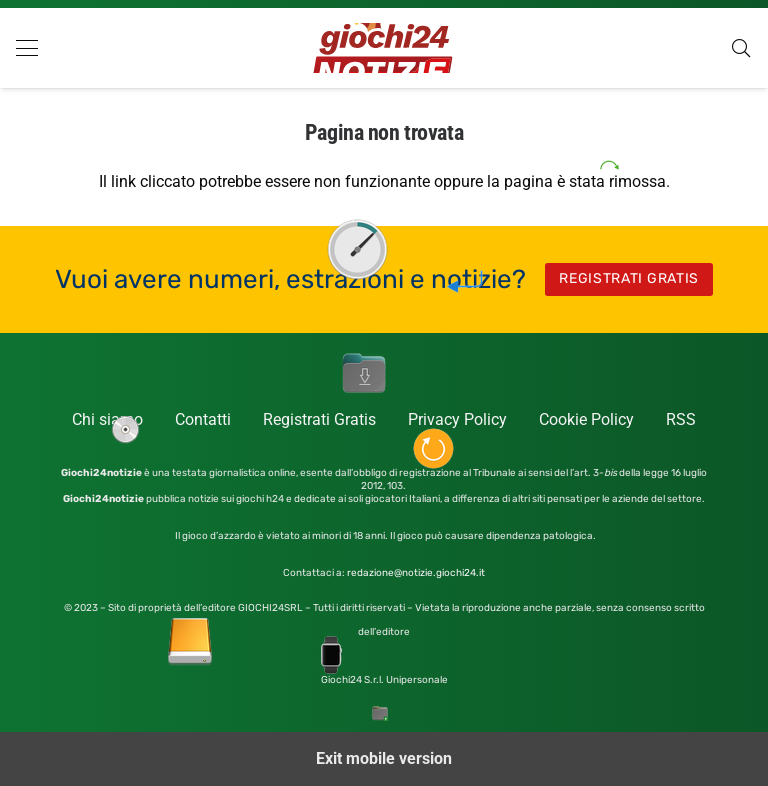  Describe the element at coordinates (331, 655) in the screenshot. I see `apple watch device icon` at that location.